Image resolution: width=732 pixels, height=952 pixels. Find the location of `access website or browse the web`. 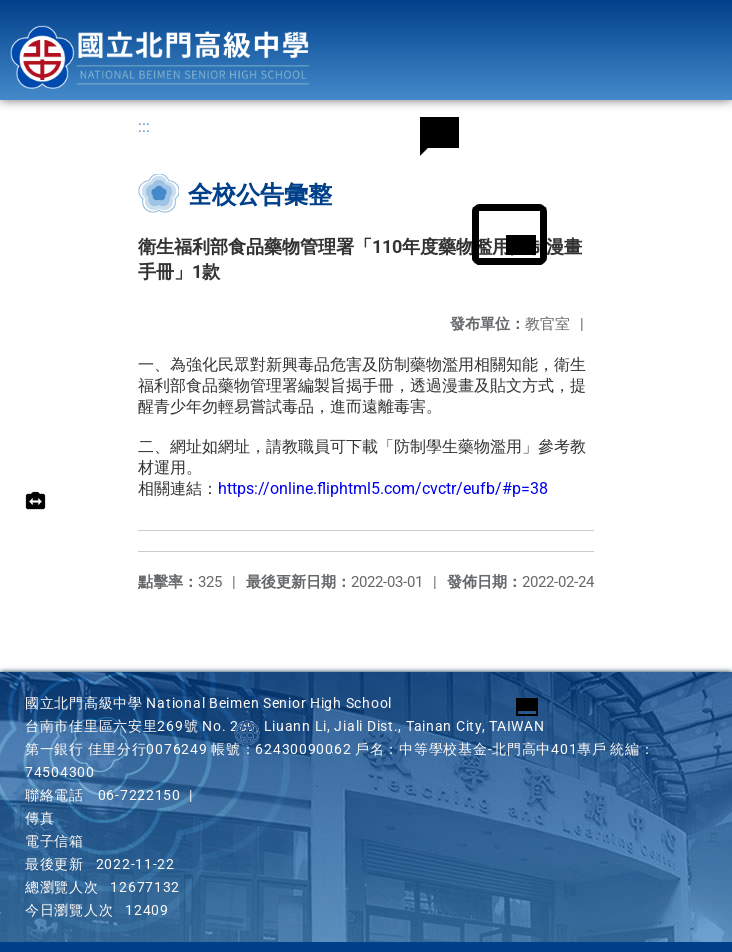

access website or browse the web is located at coordinates (247, 733).